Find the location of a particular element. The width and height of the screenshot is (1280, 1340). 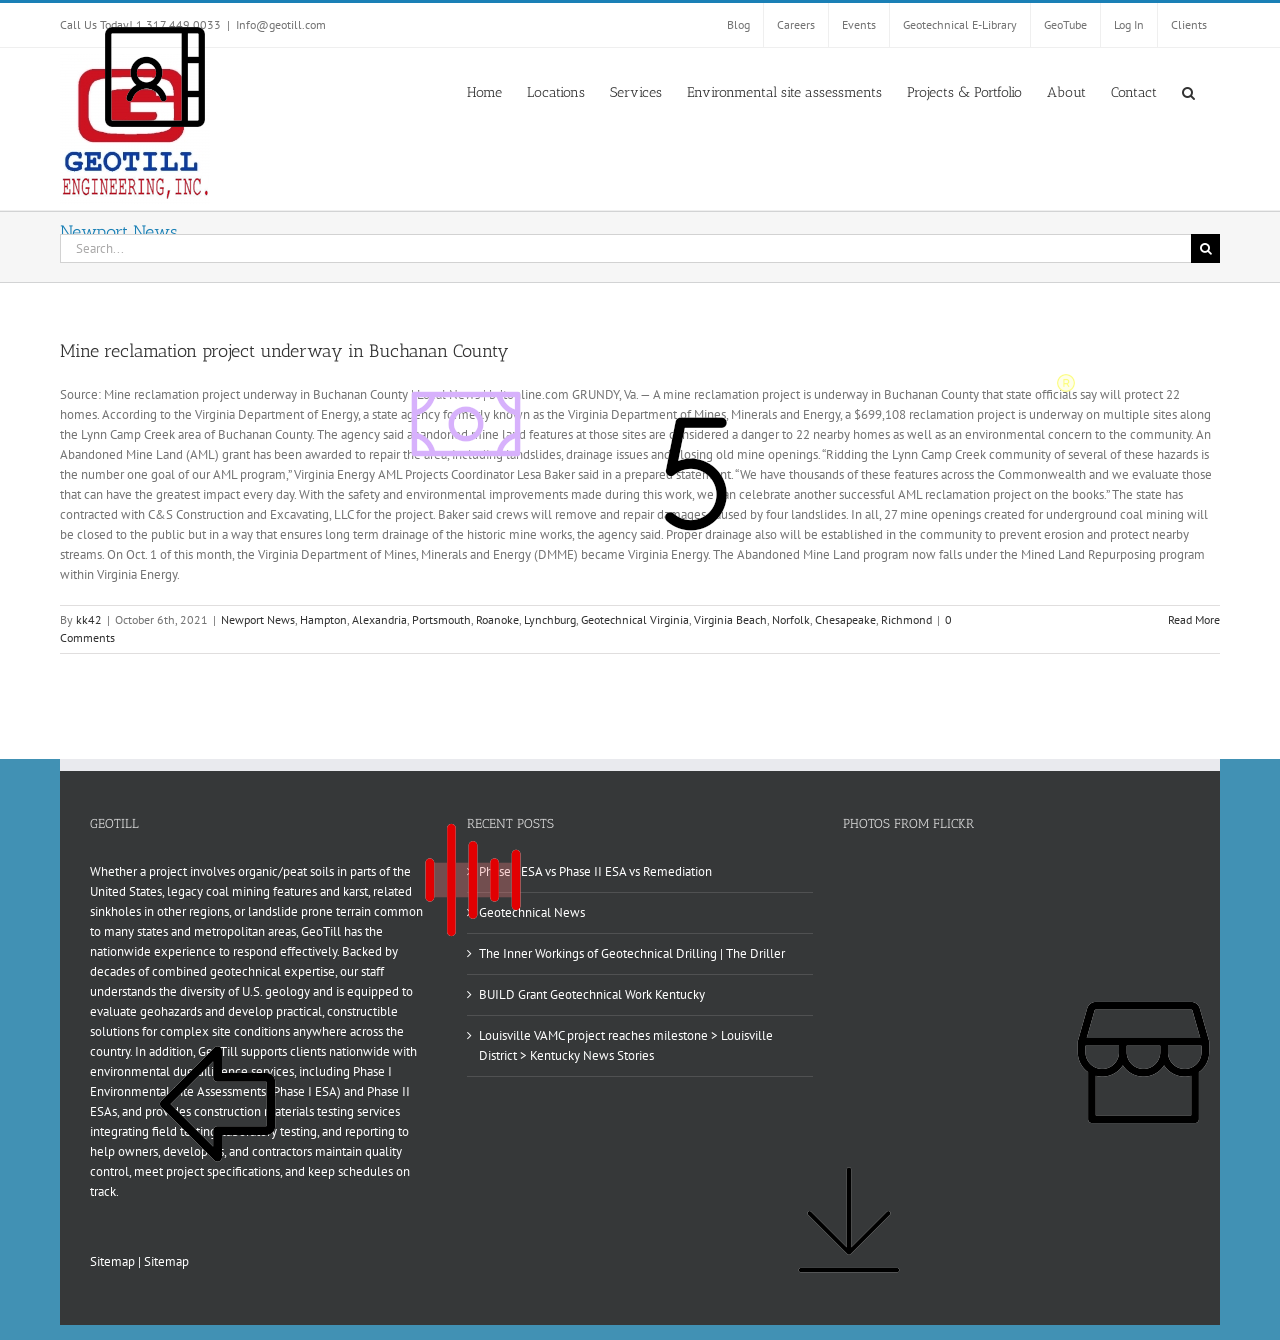

view your account balance is located at coordinates (466, 424).